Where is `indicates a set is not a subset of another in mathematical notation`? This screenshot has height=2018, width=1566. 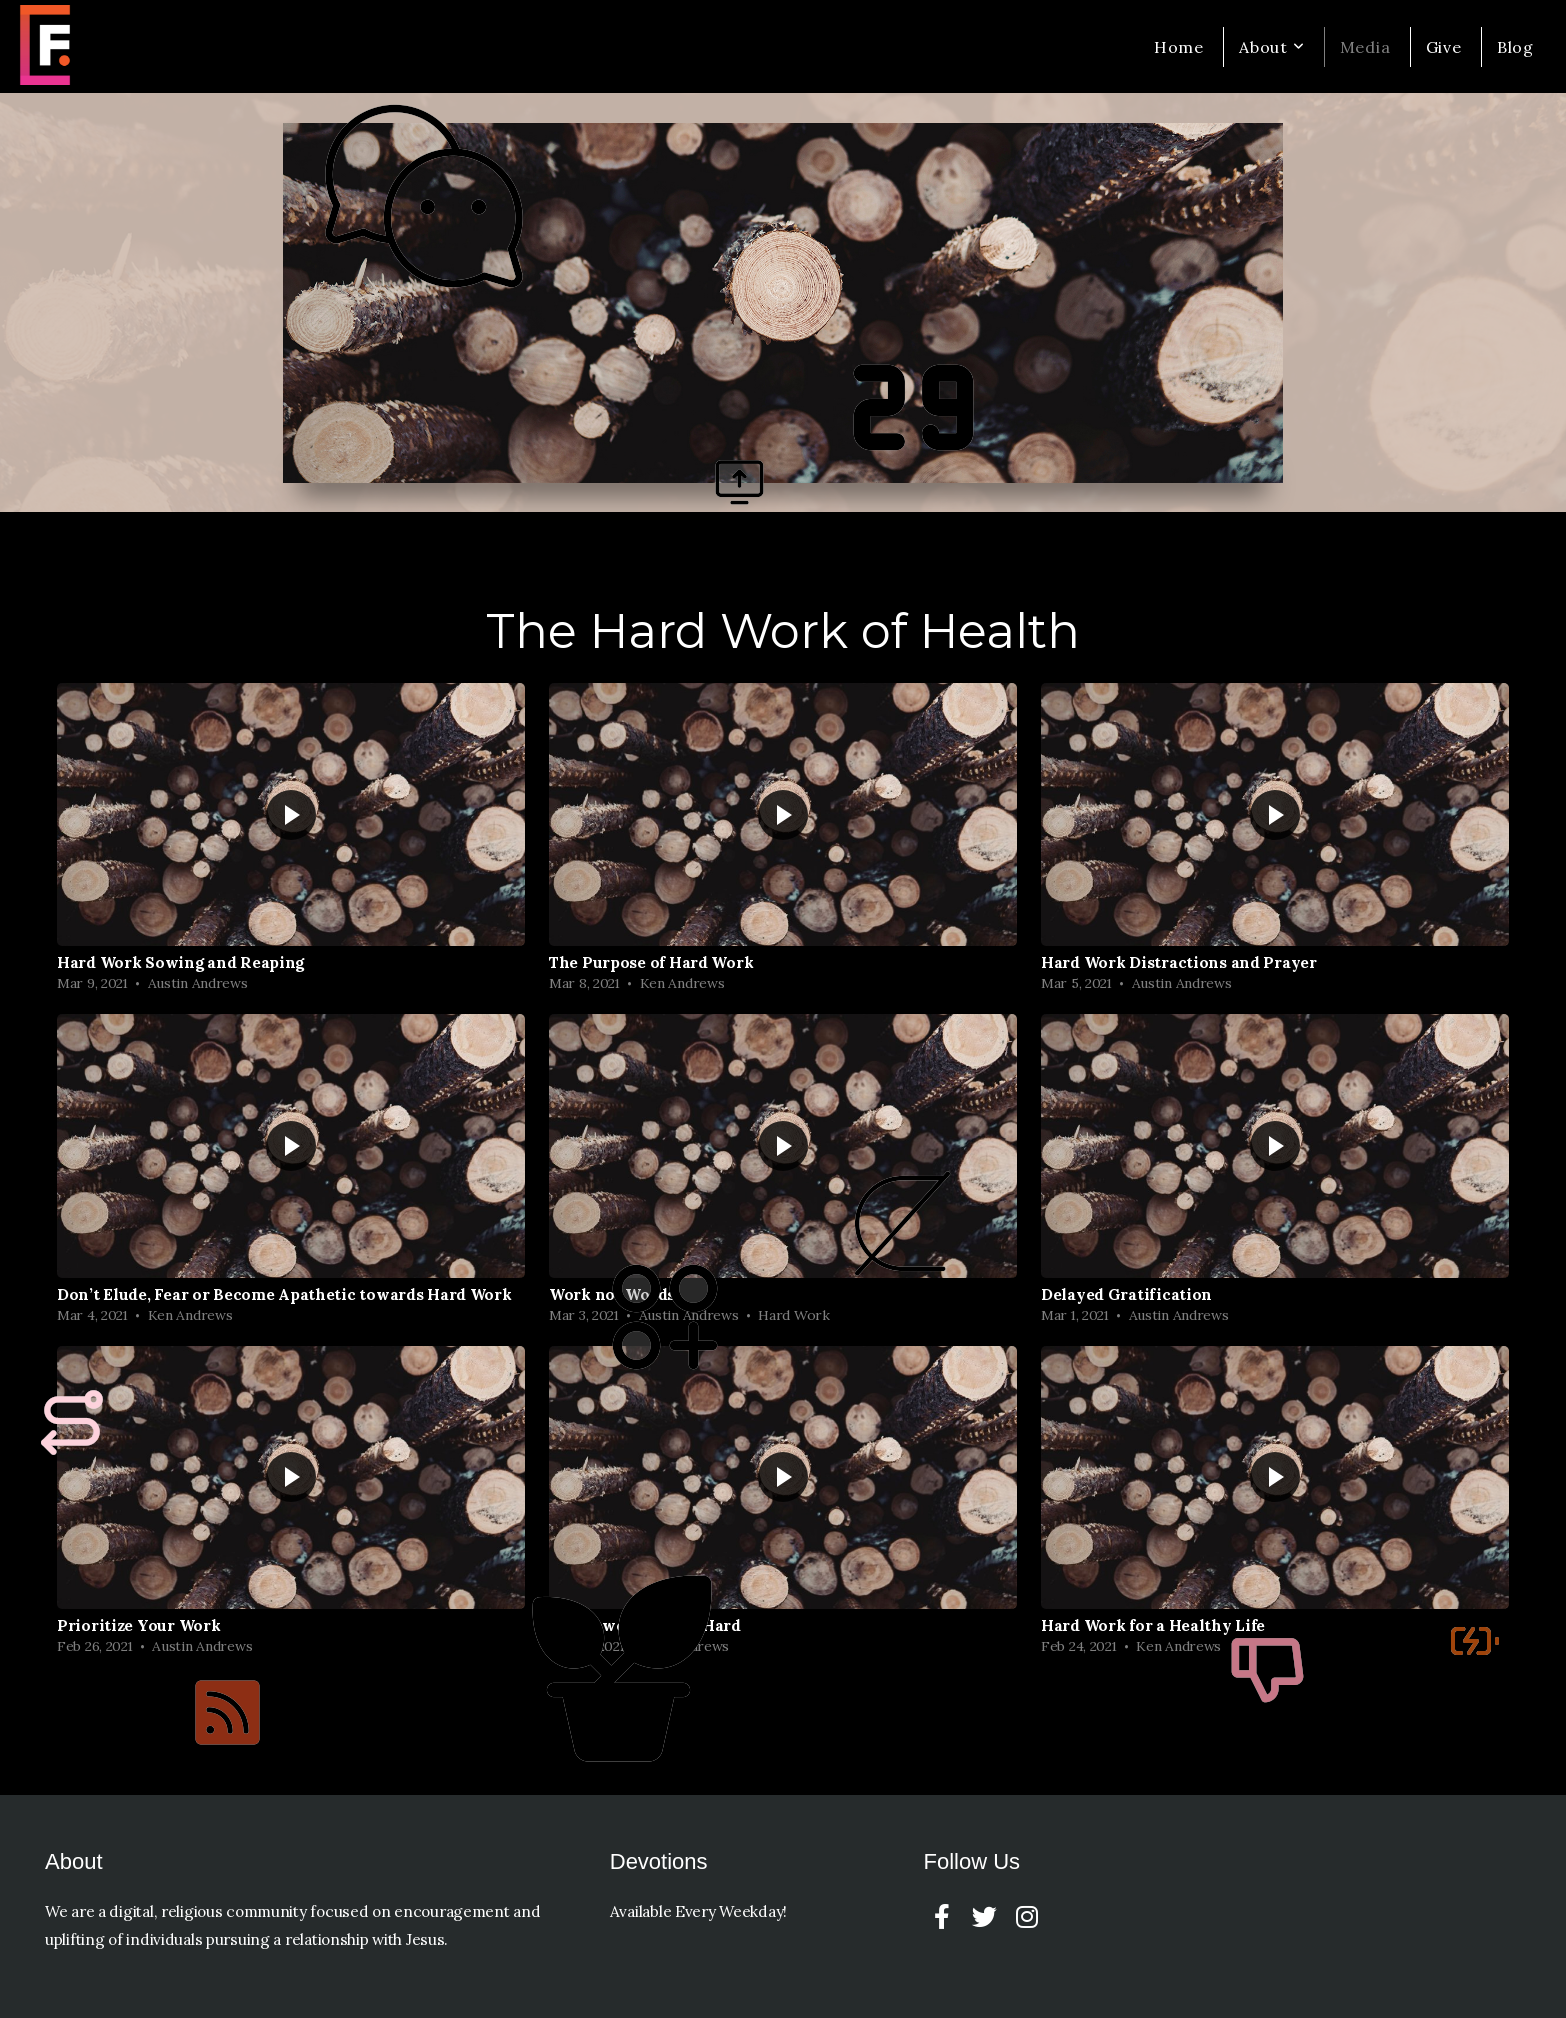
indicates a set is not a subset of another in mathematical notation is located at coordinates (902, 1223).